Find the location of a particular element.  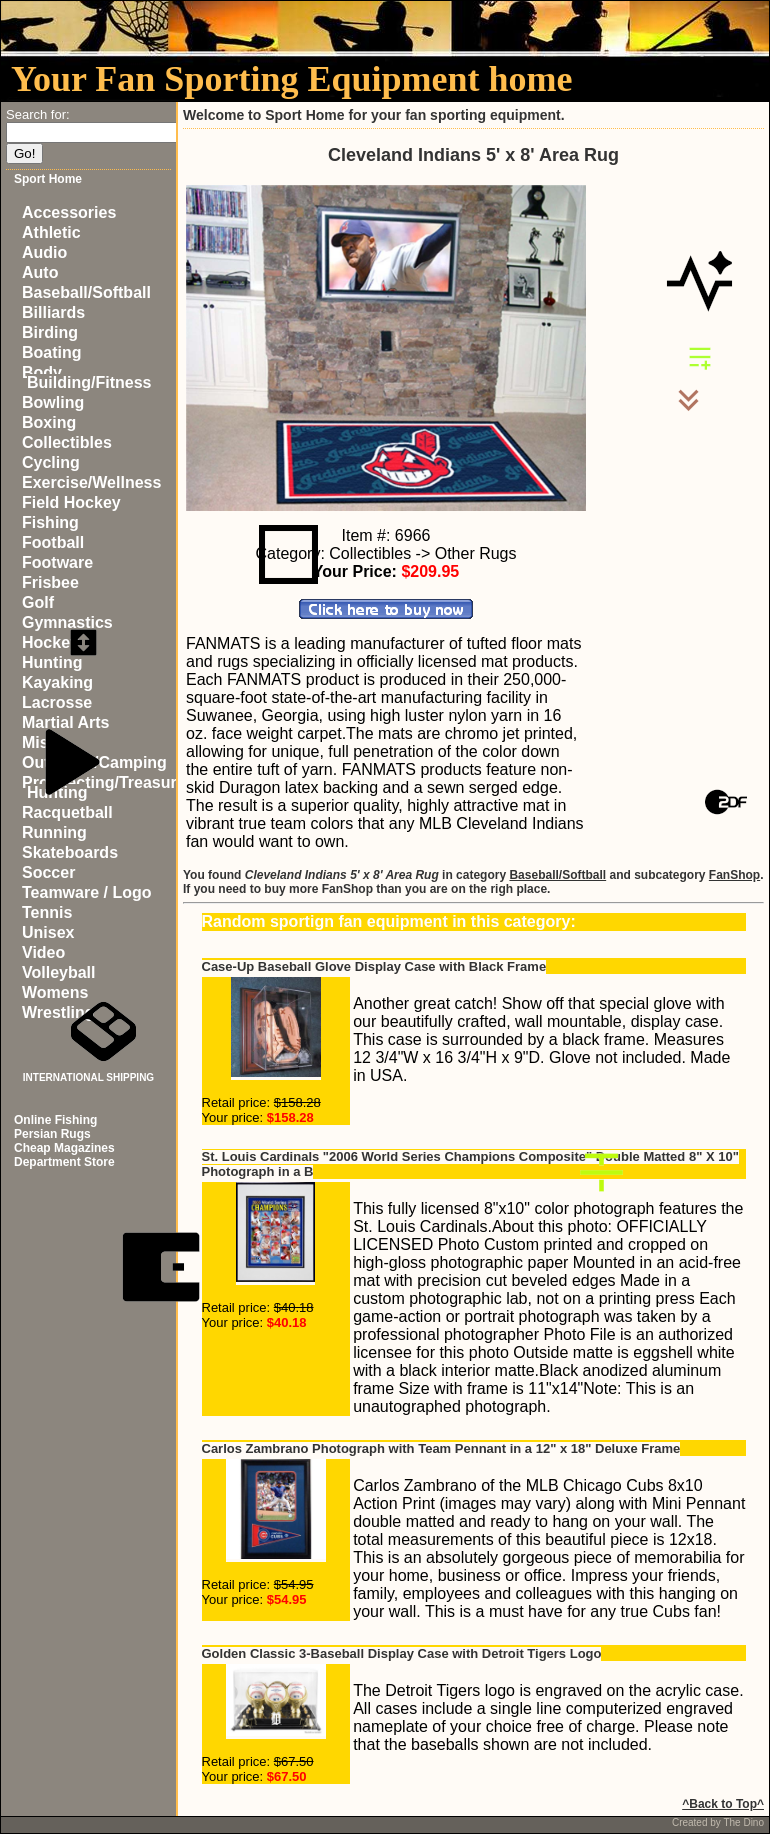

flip content vertically is located at coordinates (83, 642).